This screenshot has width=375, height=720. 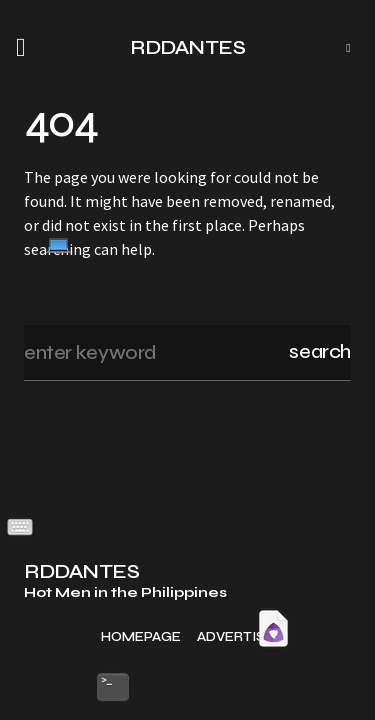 I want to click on open on-screen keyboard, so click(x=20, y=527).